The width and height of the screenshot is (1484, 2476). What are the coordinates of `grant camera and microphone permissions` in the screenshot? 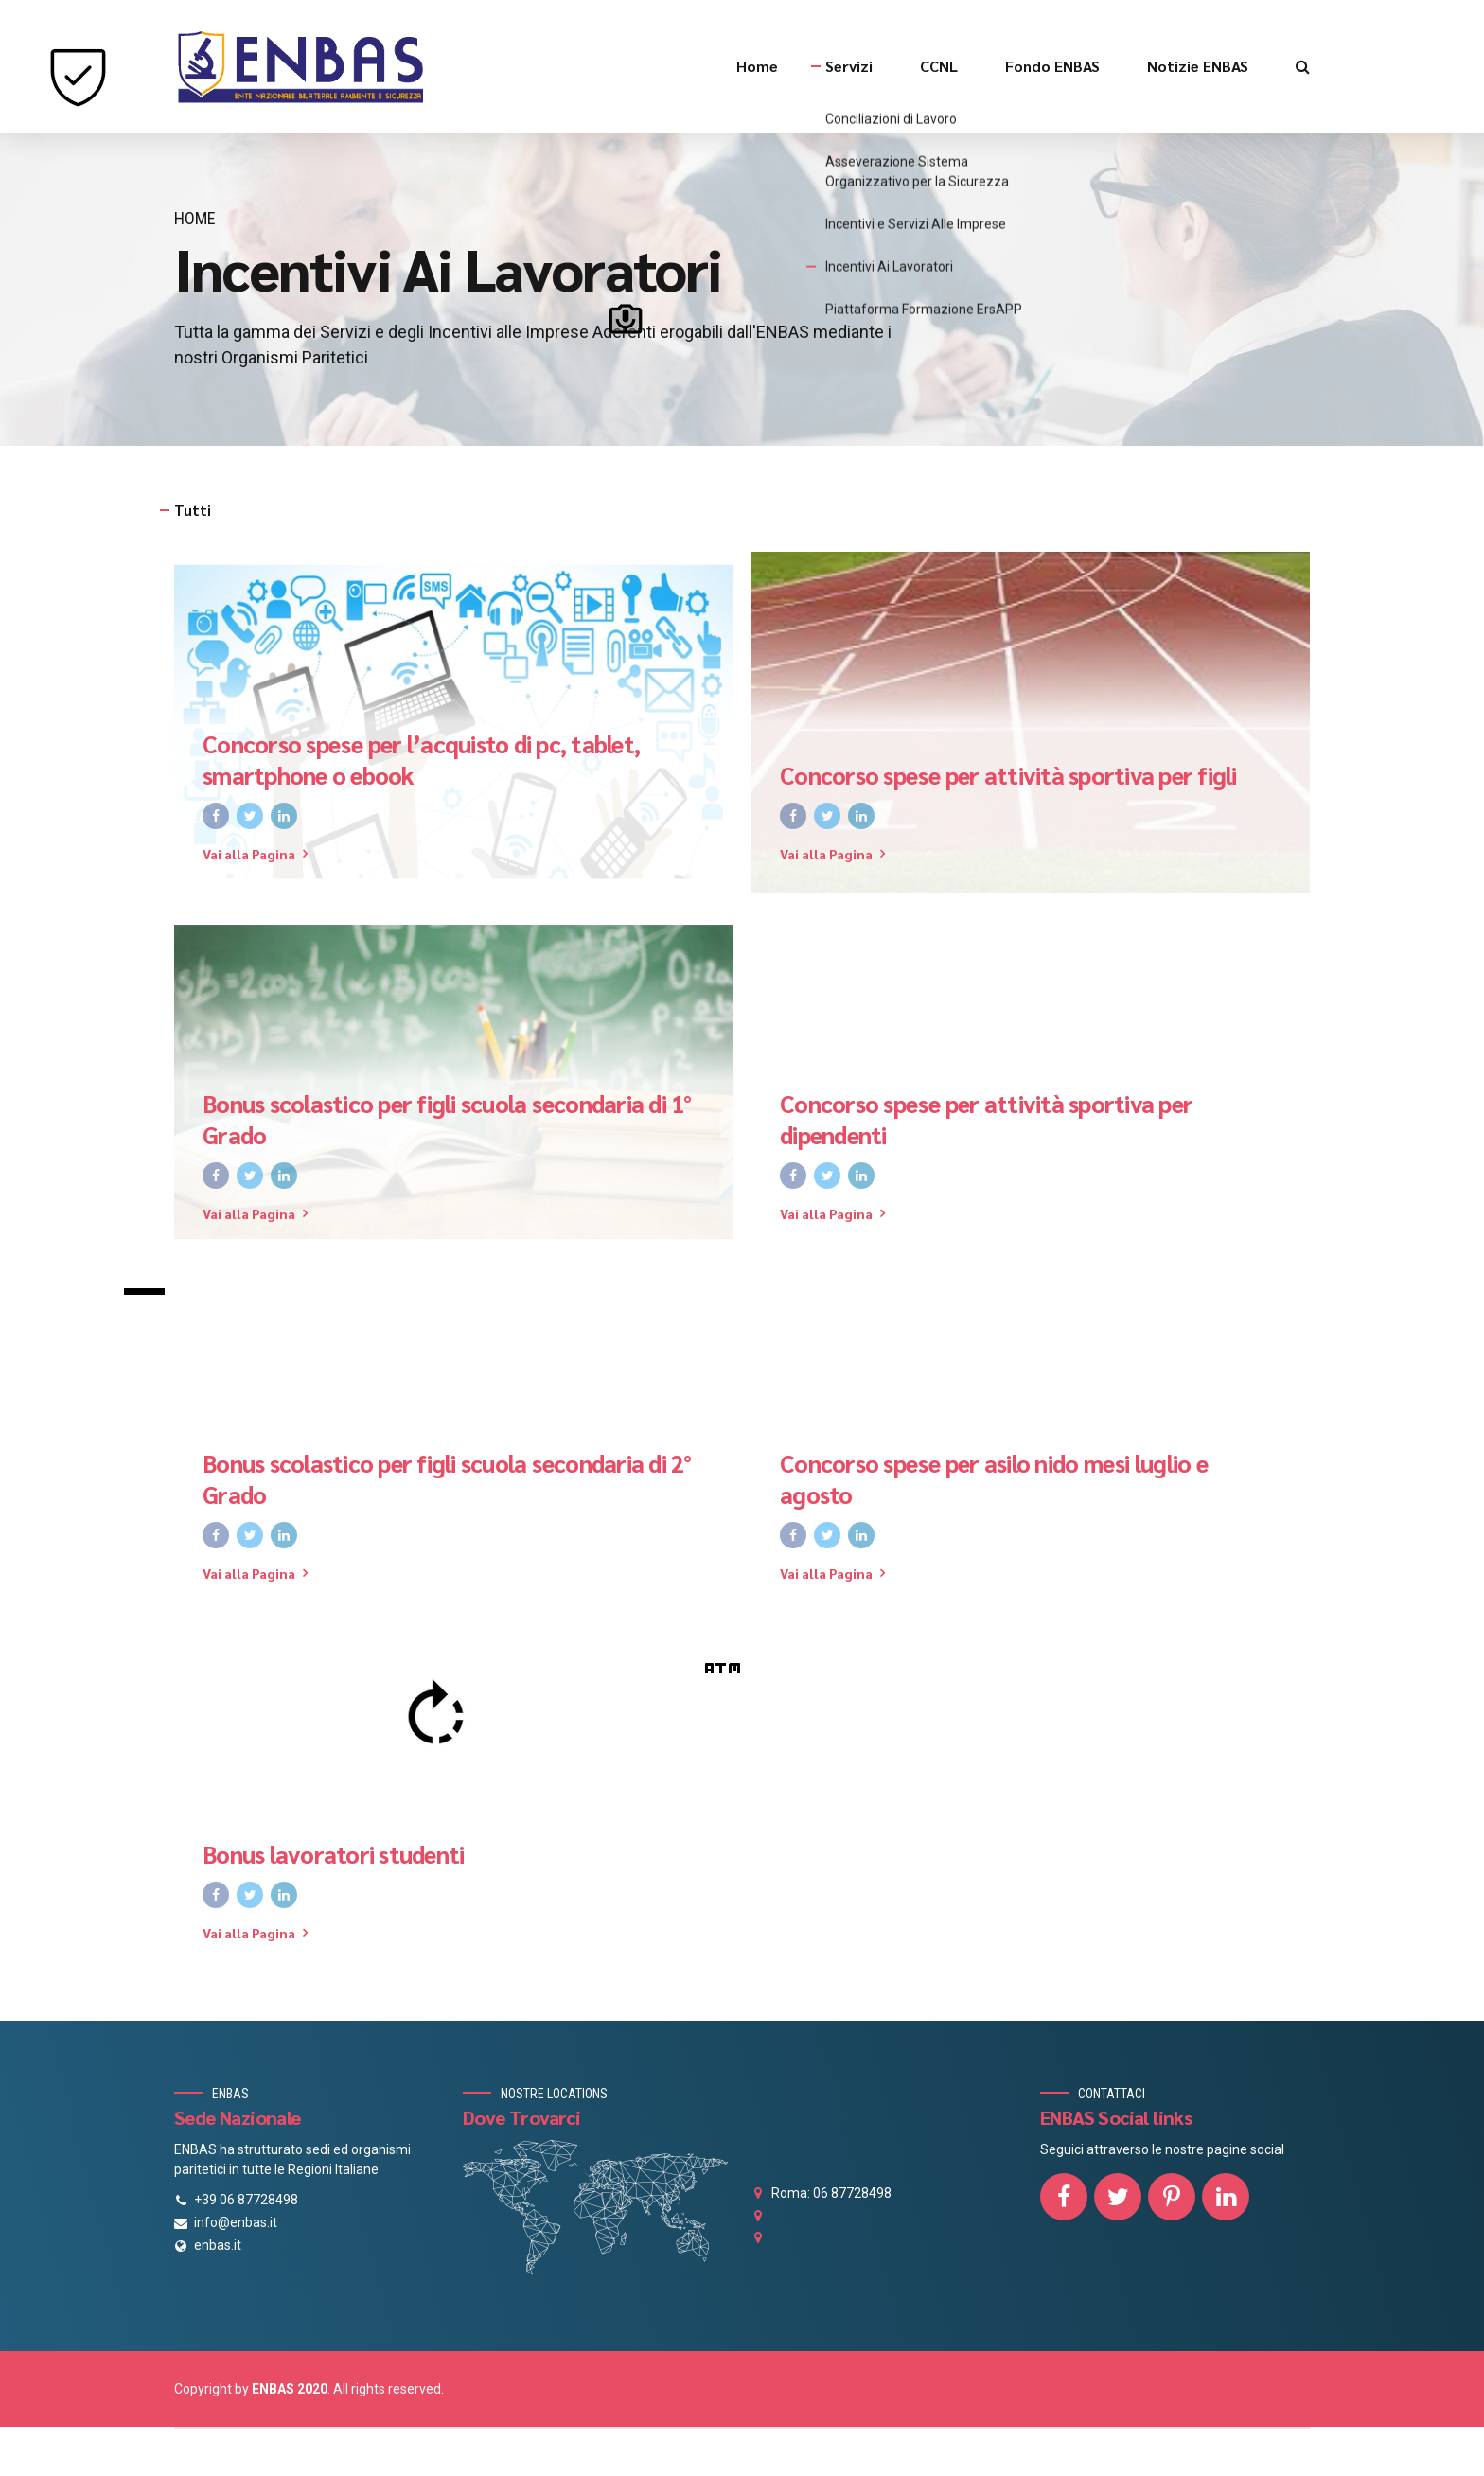 It's located at (626, 319).